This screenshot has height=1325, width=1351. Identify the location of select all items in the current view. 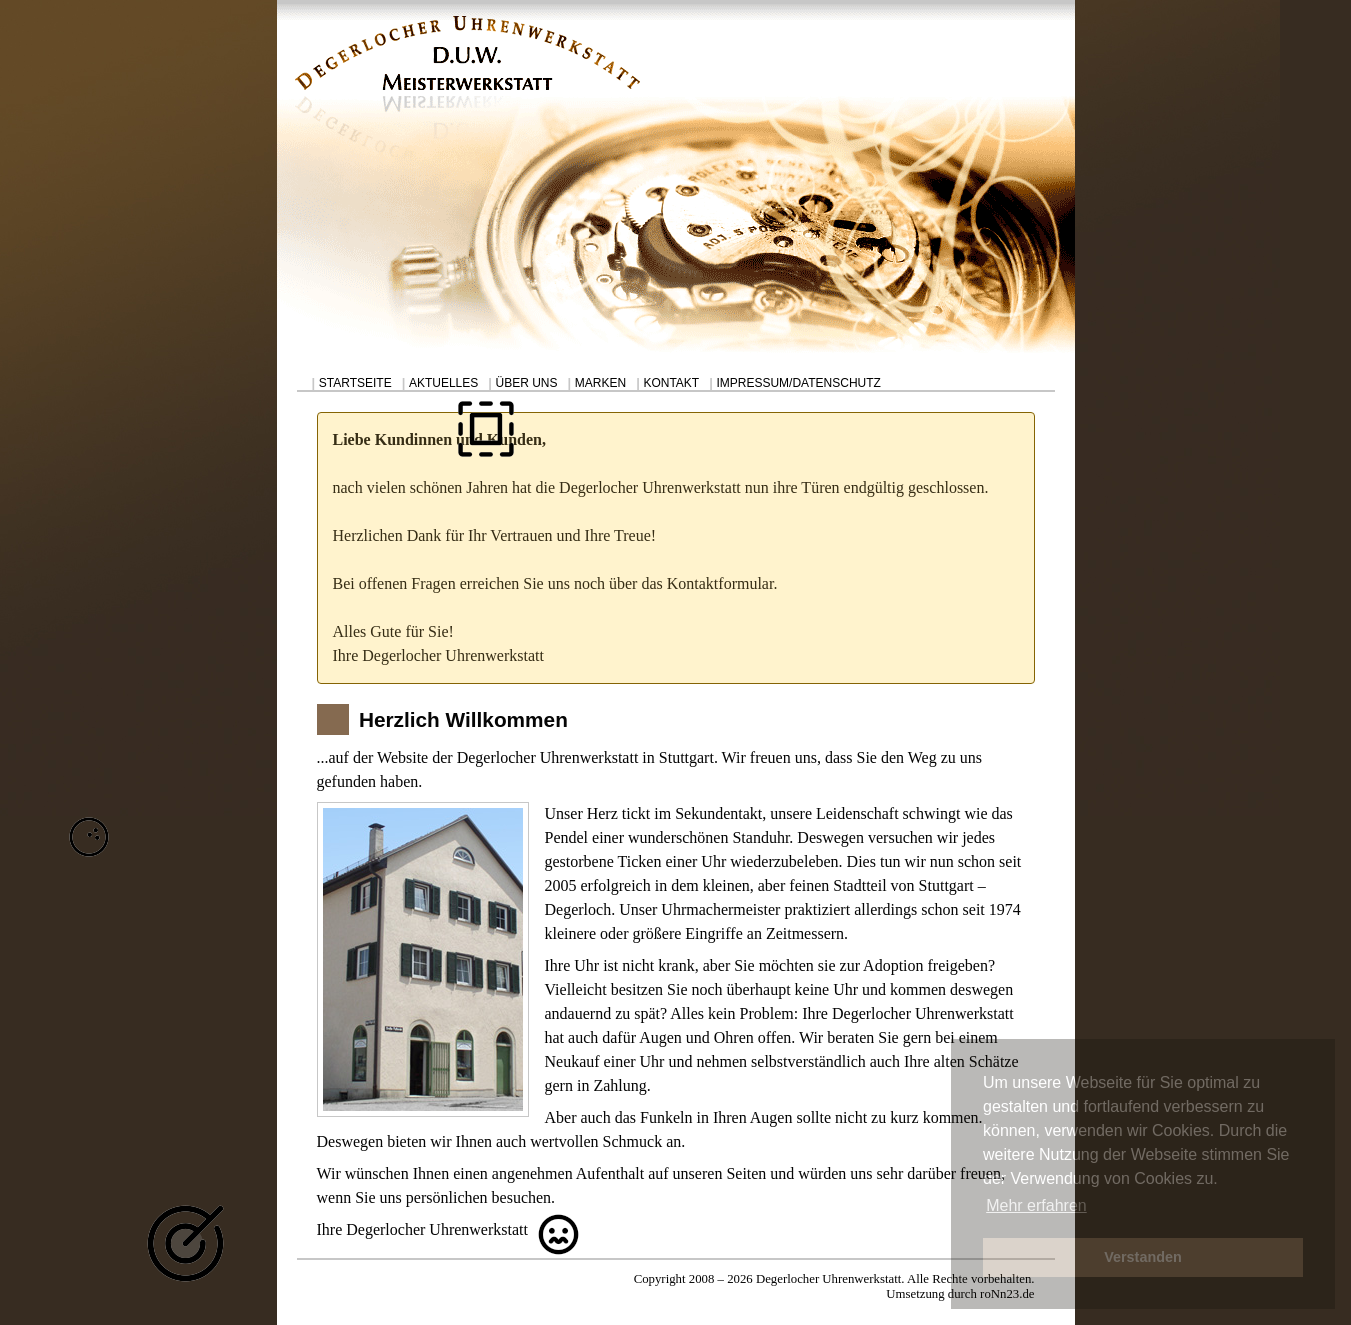
(486, 429).